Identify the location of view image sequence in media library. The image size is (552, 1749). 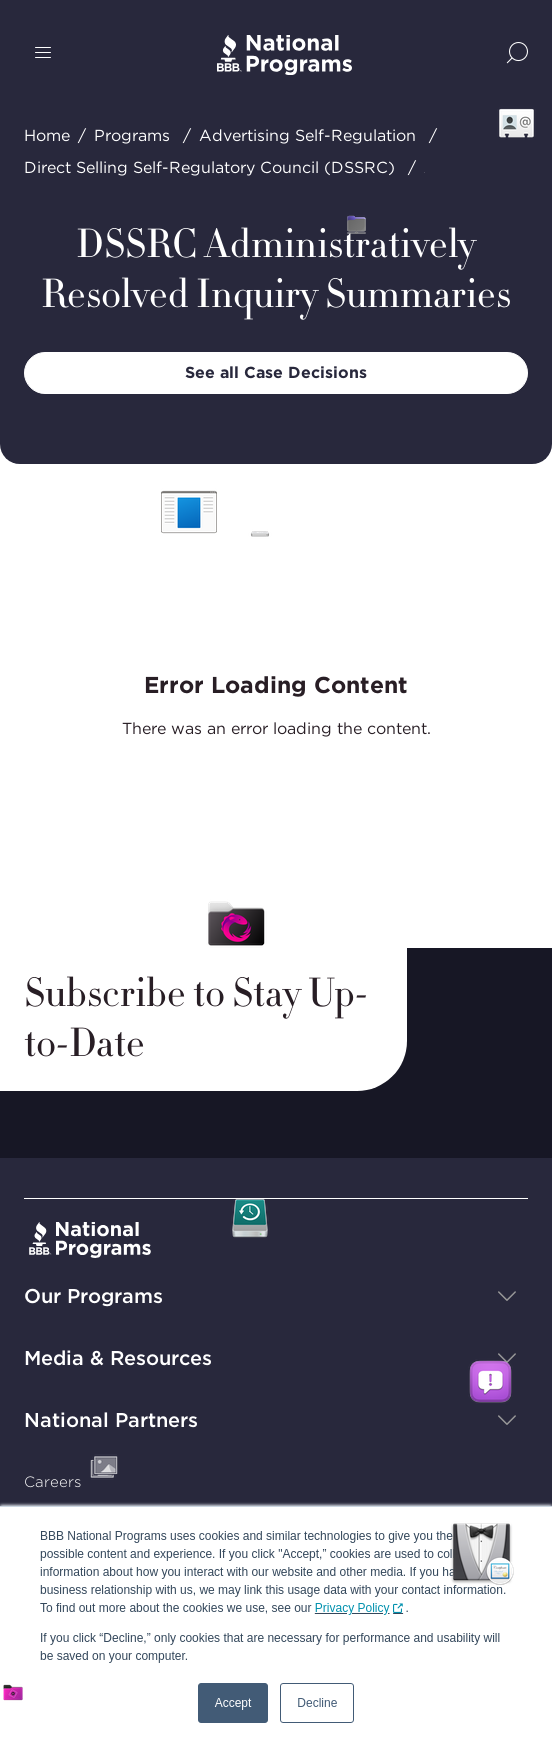
(104, 1467).